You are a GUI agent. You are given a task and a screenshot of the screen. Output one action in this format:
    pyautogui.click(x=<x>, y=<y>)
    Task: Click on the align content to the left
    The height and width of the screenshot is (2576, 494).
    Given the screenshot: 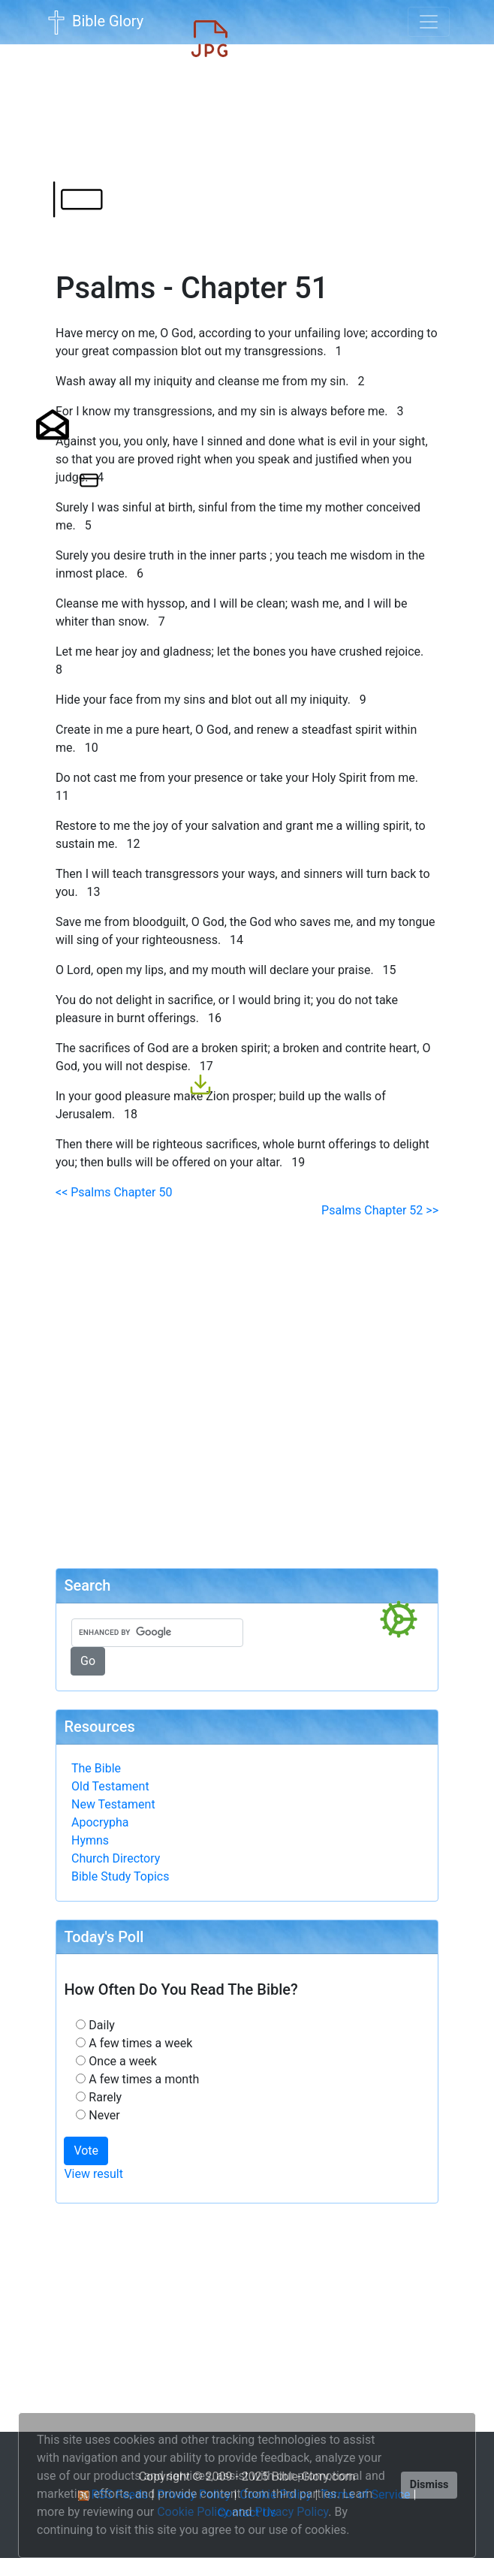 What is the action you would take?
    pyautogui.click(x=77, y=199)
    